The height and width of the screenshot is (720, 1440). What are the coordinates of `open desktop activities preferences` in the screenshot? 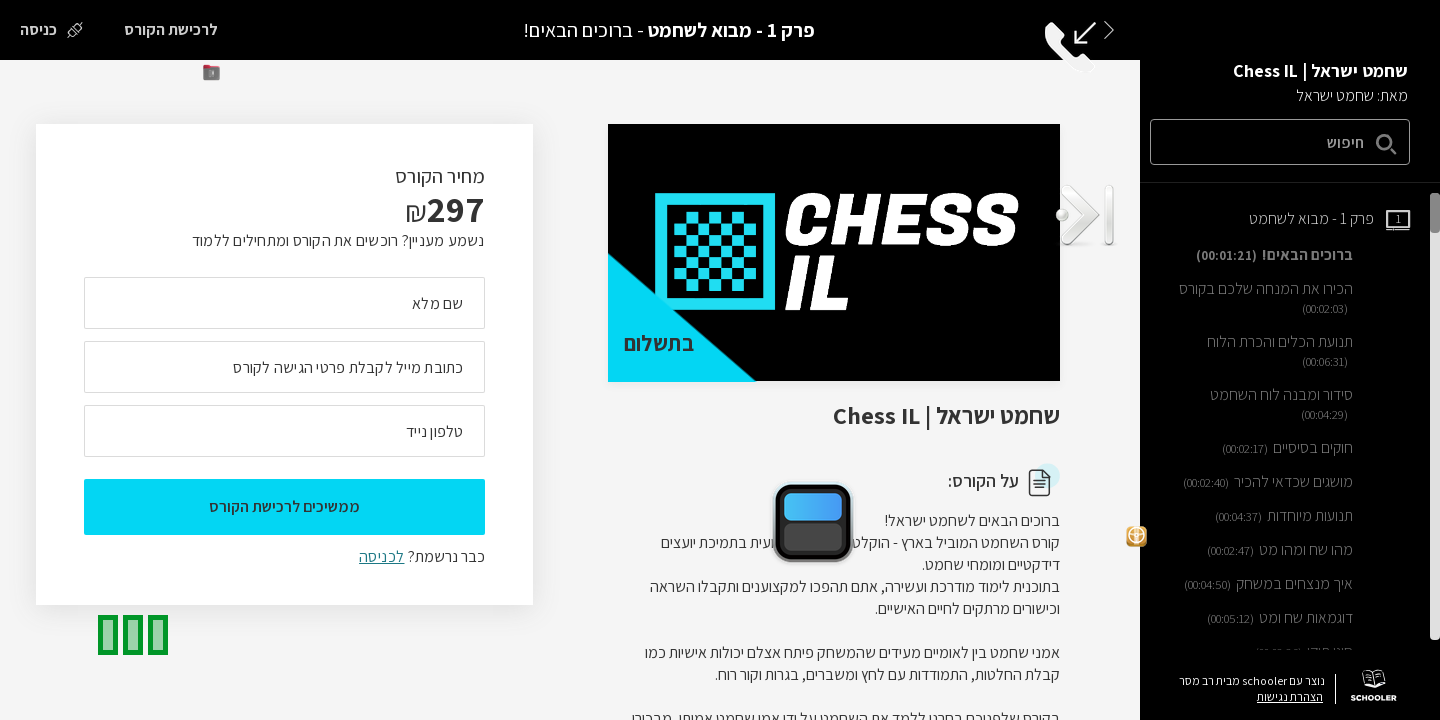 It's located at (813, 522).